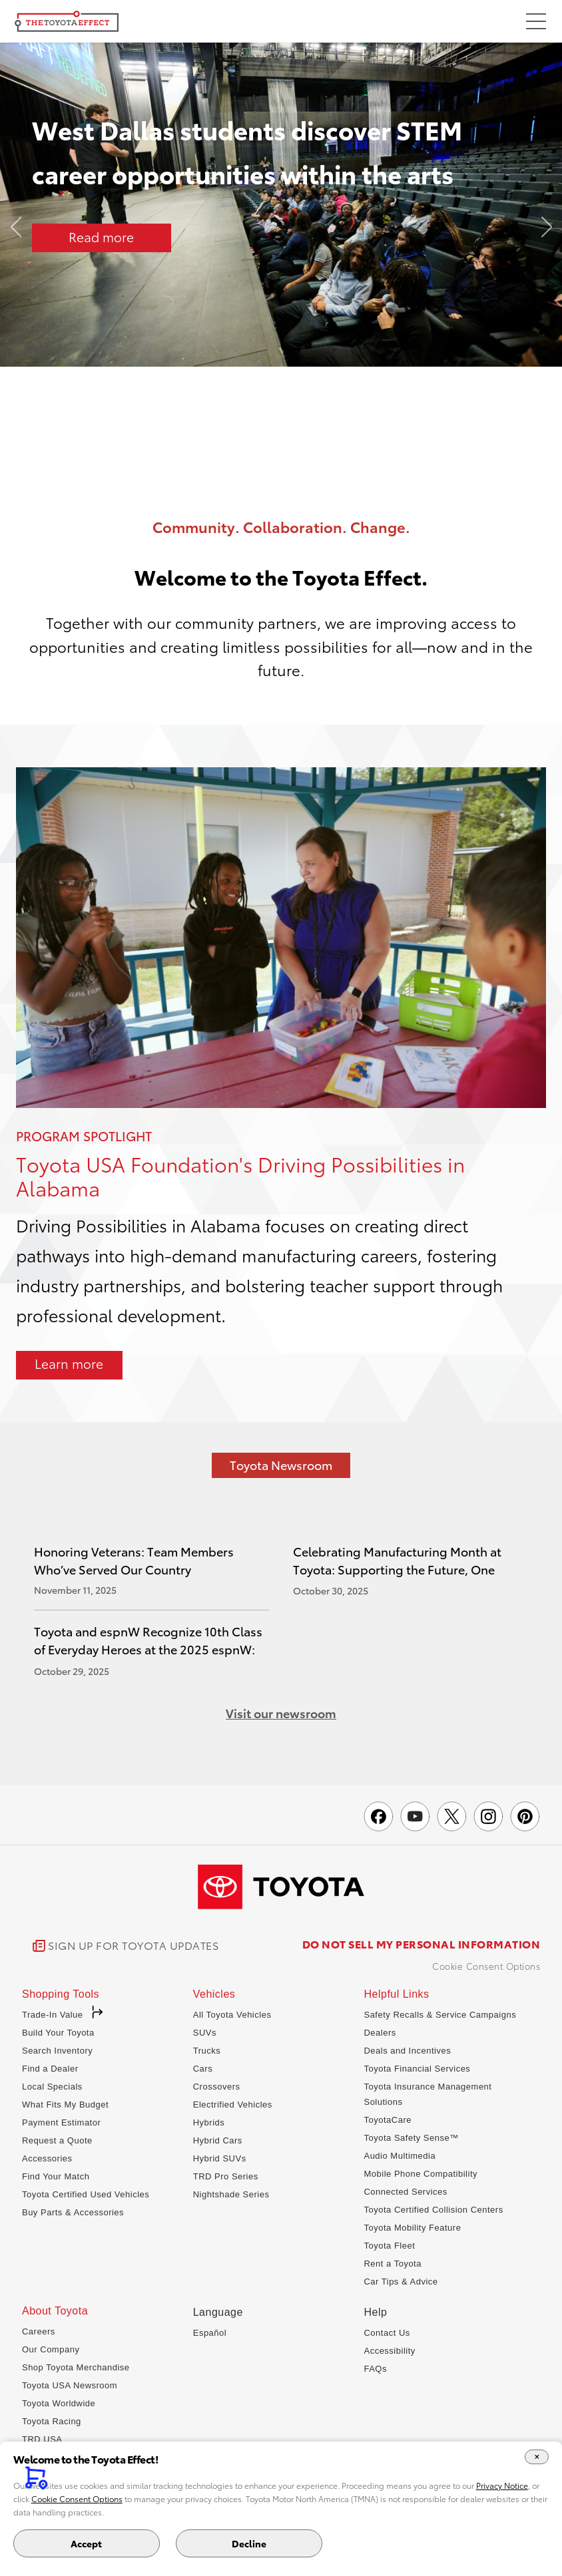  Describe the element at coordinates (35, 2478) in the screenshot. I see `view store or pickup location` at that location.